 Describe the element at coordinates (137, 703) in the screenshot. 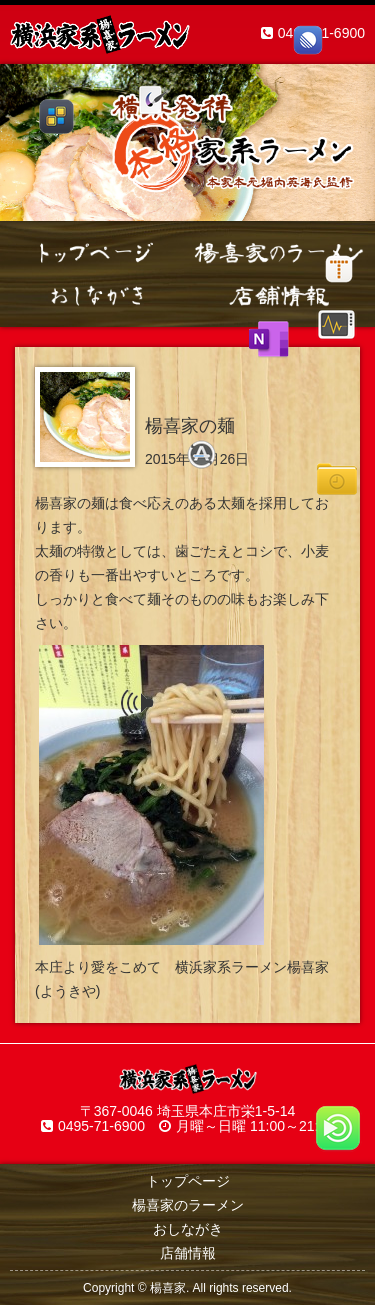

I see `adjust speaker volume settings` at that location.